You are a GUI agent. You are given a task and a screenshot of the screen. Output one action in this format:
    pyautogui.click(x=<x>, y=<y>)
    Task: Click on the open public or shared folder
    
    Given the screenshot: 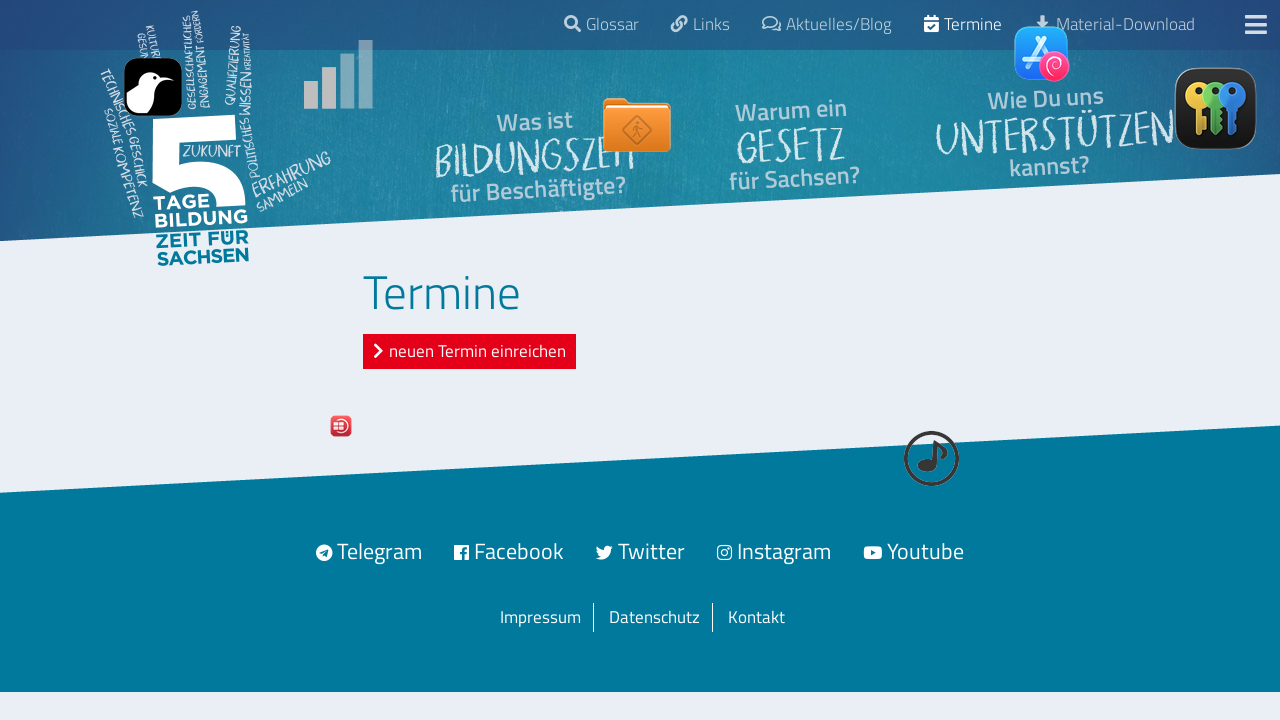 What is the action you would take?
    pyautogui.click(x=637, y=125)
    